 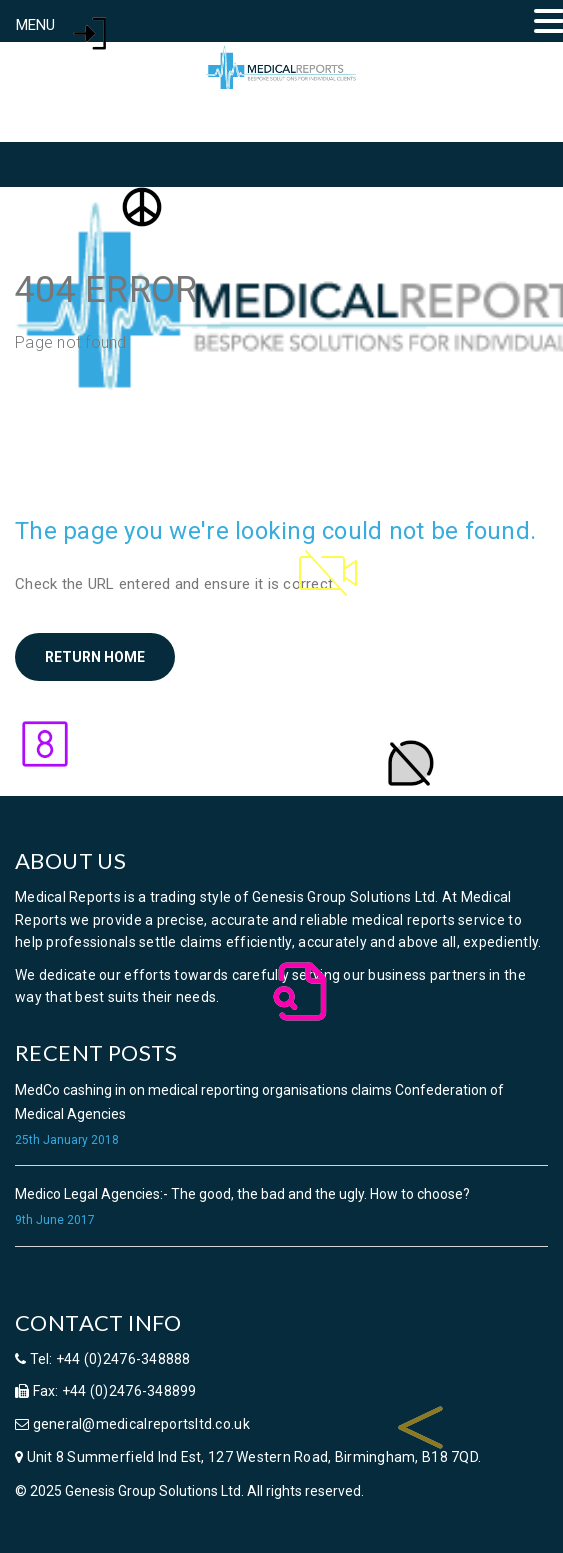 What do you see at coordinates (410, 764) in the screenshot?
I see `mute or disable chat notifications` at bounding box center [410, 764].